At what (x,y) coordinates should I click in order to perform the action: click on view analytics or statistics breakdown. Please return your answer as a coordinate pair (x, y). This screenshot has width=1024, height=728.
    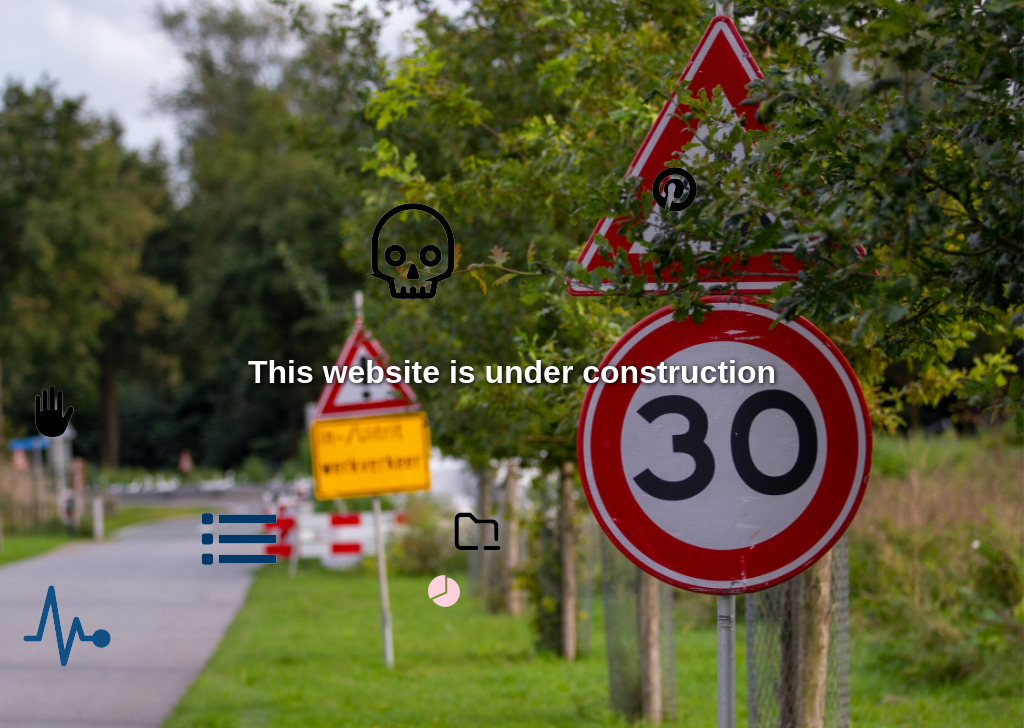
    Looking at the image, I should click on (444, 591).